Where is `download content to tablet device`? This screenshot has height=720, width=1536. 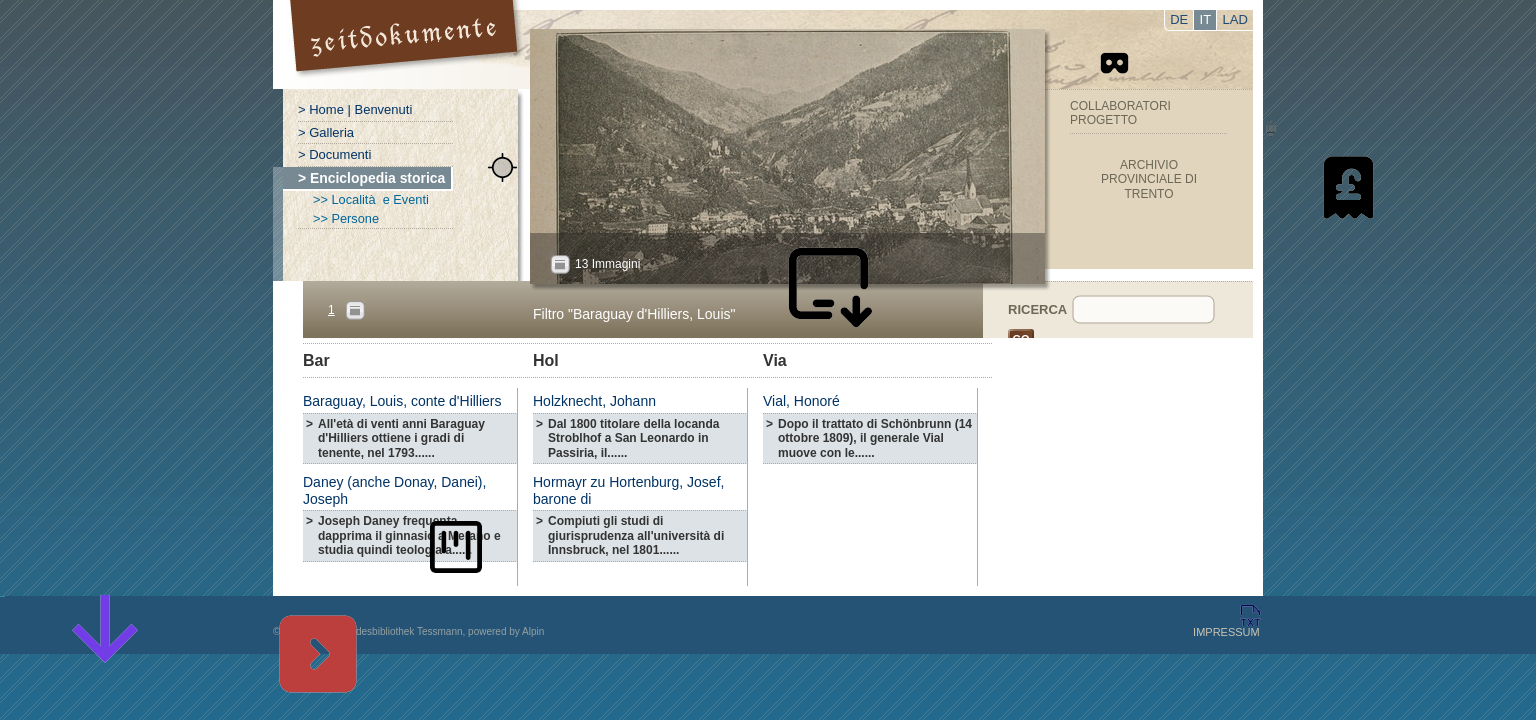 download content to tablet device is located at coordinates (828, 283).